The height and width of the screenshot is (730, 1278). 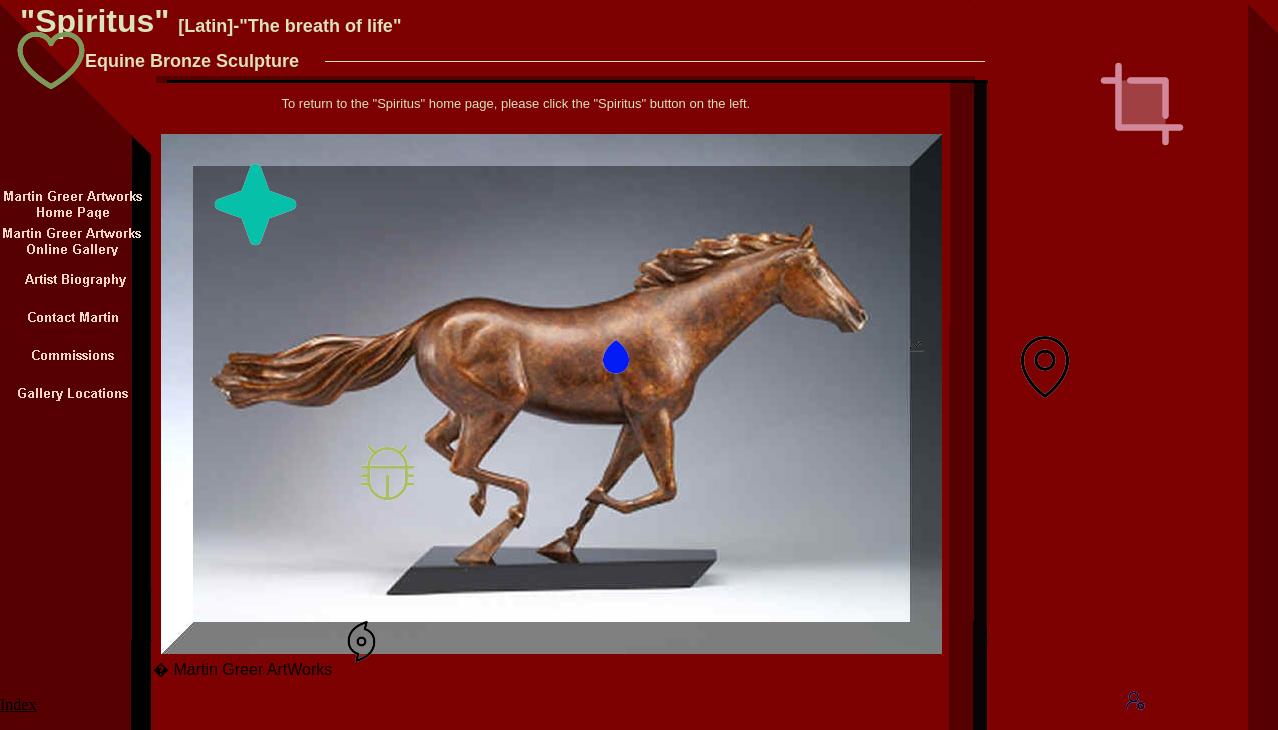 What do you see at coordinates (1142, 104) in the screenshot?
I see `crop or resize an image` at bounding box center [1142, 104].